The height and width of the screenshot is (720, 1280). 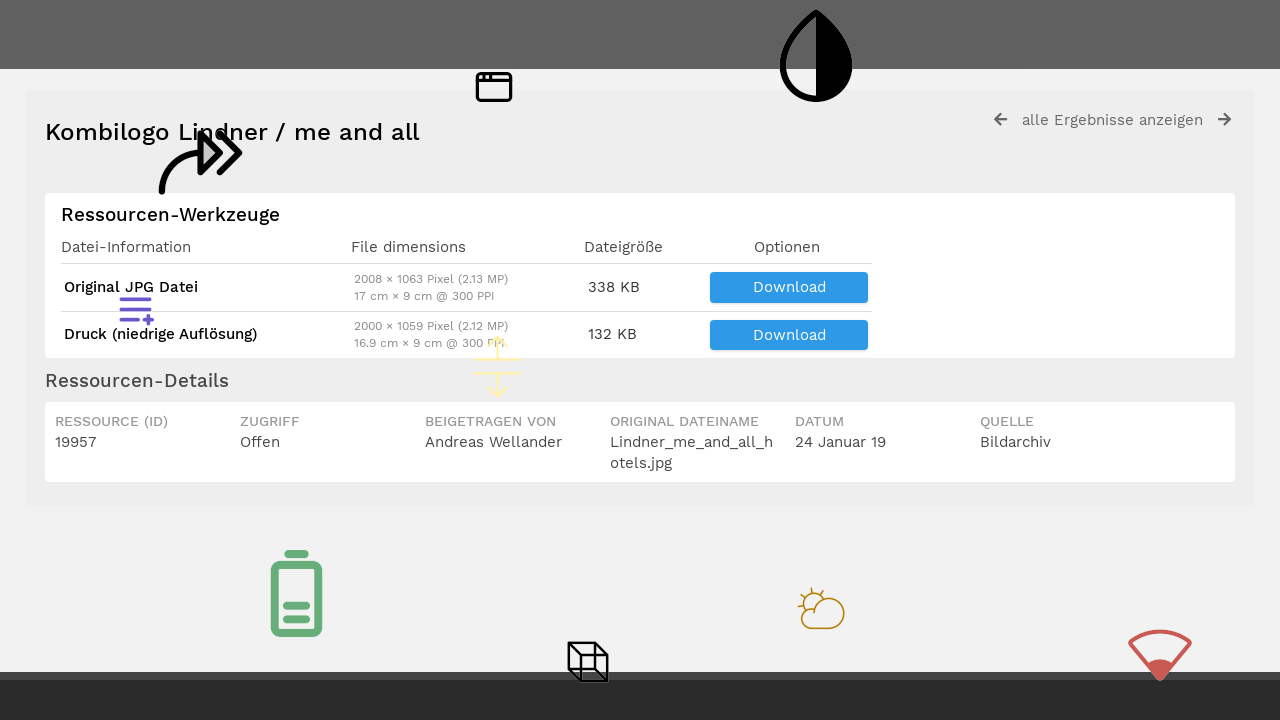 I want to click on split view vertically, so click(x=497, y=366).